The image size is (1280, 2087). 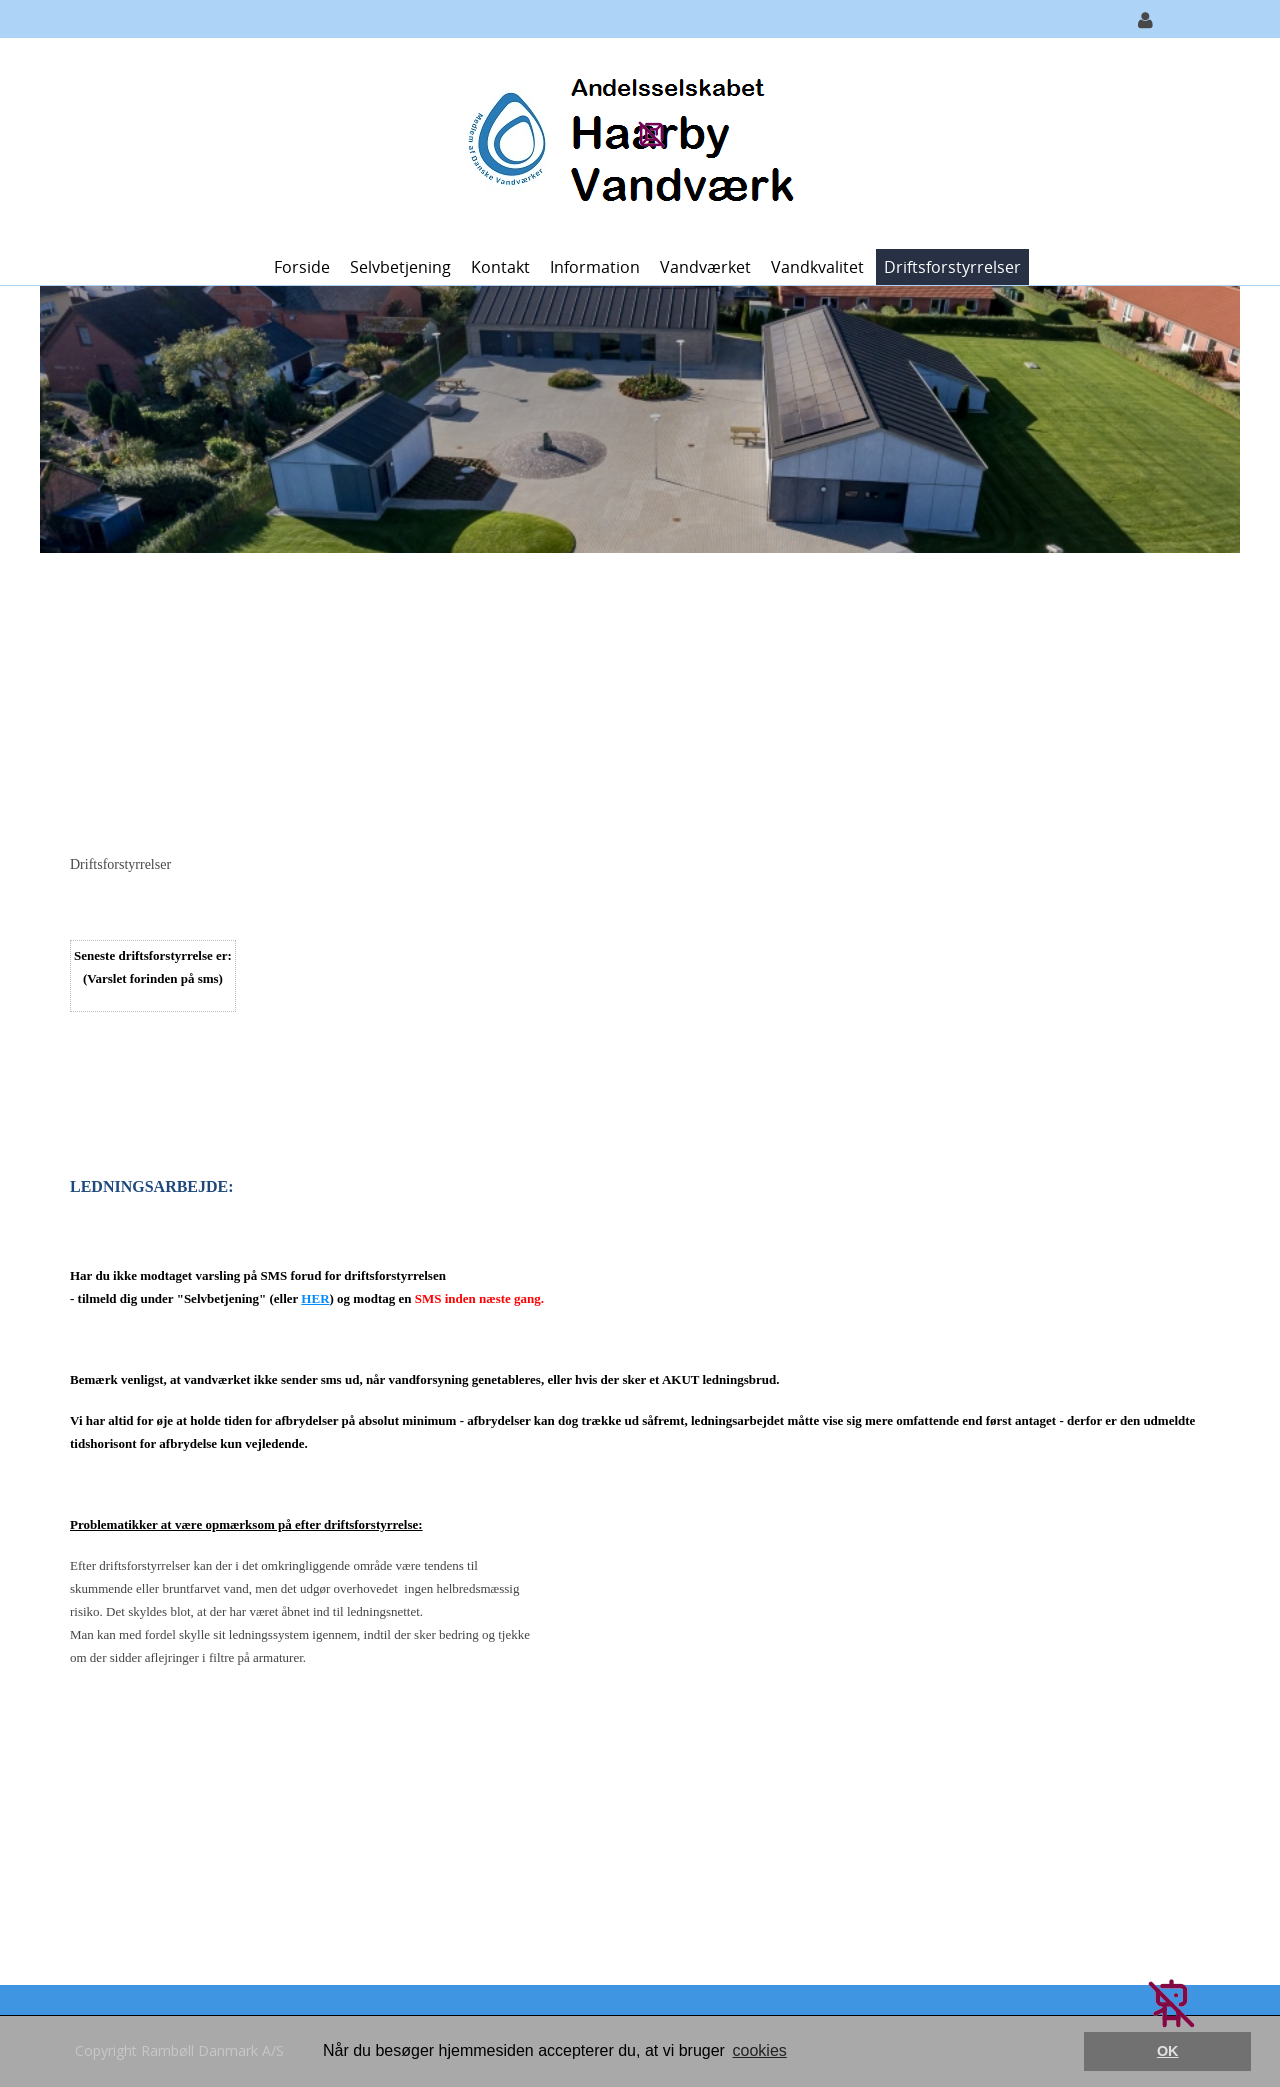 What do you see at coordinates (1171, 2004) in the screenshot?
I see `disable bot or automated features` at bounding box center [1171, 2004].